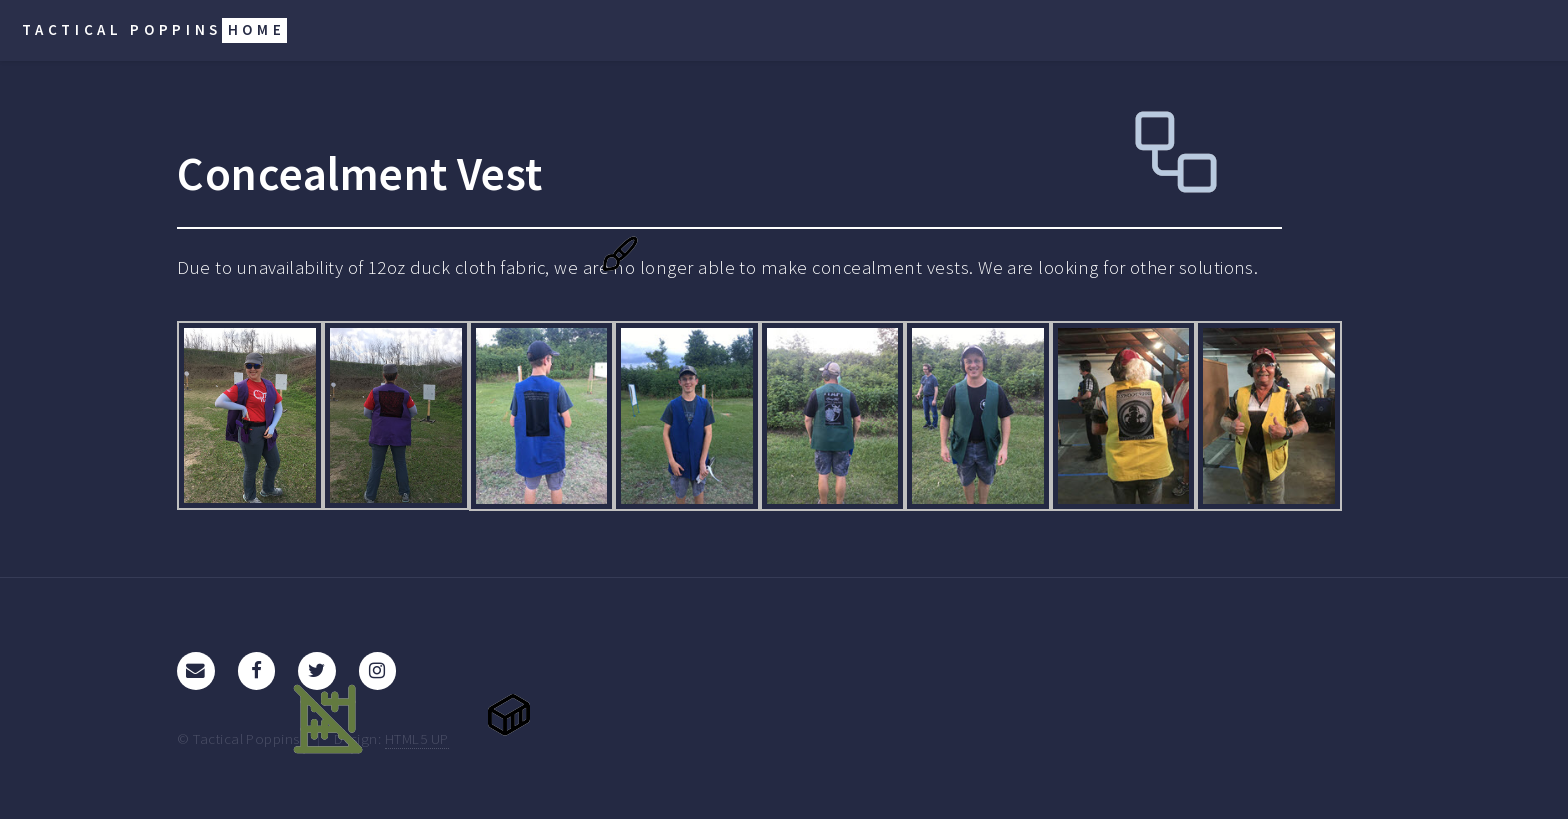 The image size is (1568, 819). Describe the element at coordinates (509, 715) in the screenshot. I see `view container or package details` at that location.